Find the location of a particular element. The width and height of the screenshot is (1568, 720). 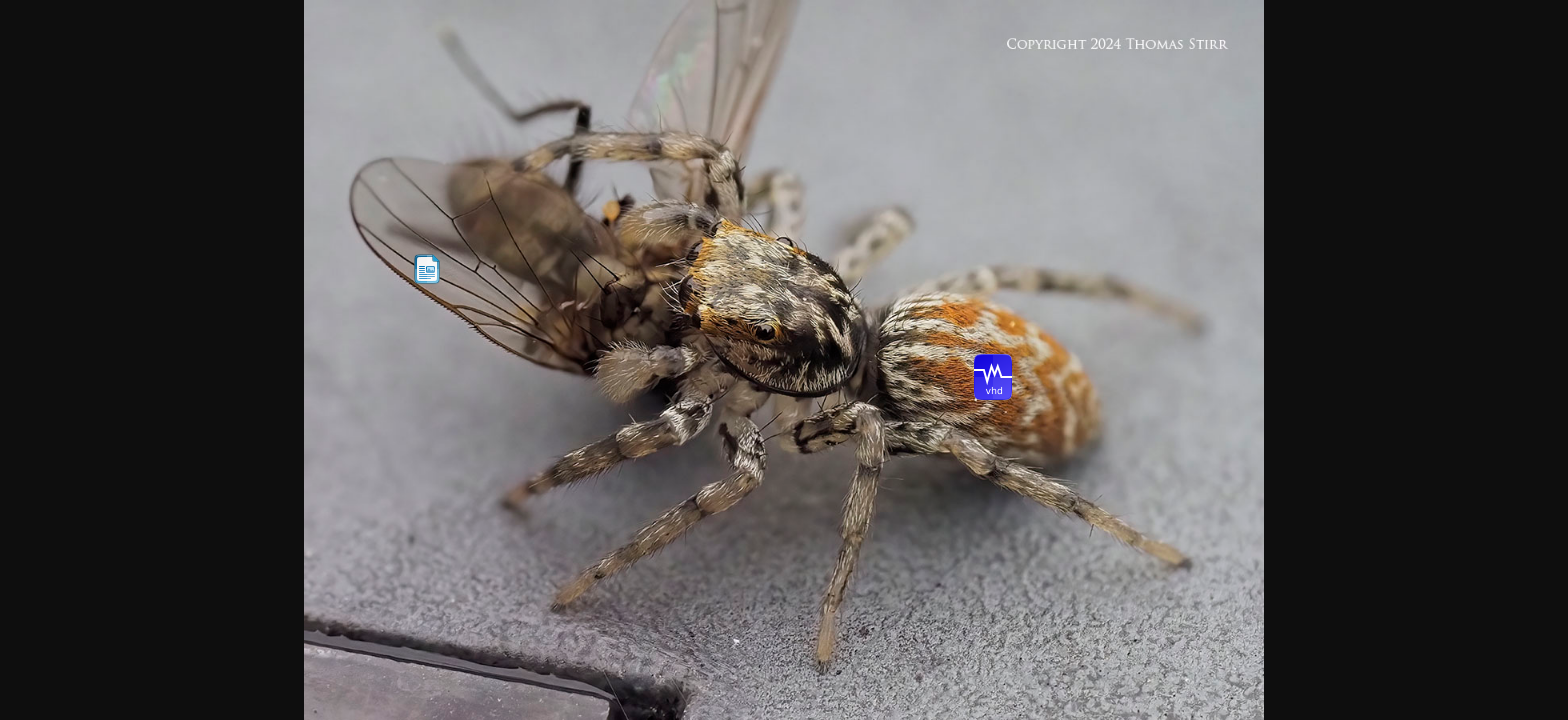

virtualbox virtual hard disk file is located at coordinates (993, 377).